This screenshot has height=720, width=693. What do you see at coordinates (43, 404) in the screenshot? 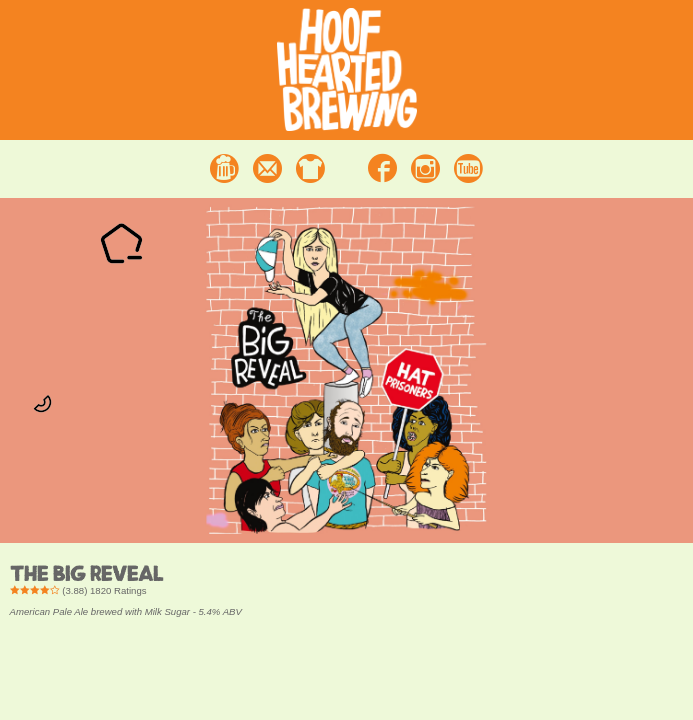
I see `select melon or cantaloupe fruit` at bounding box center [43, 404].